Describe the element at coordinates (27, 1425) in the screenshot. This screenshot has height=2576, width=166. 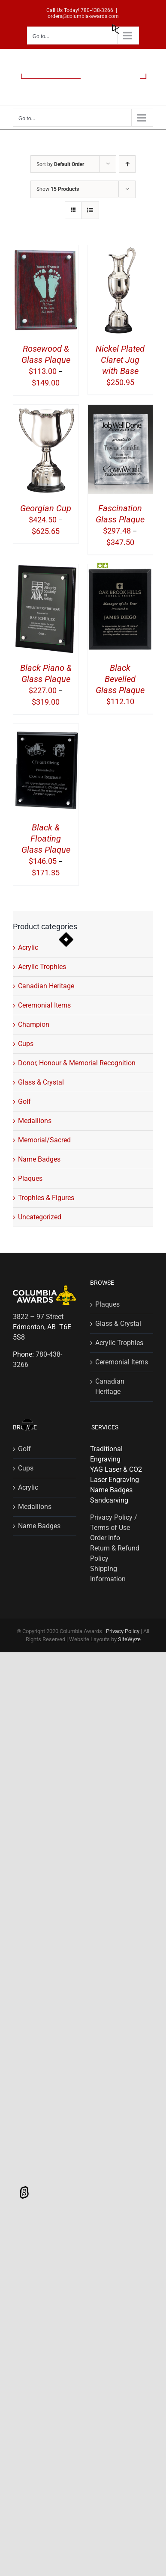
I see `open twinmotion application` at that location.